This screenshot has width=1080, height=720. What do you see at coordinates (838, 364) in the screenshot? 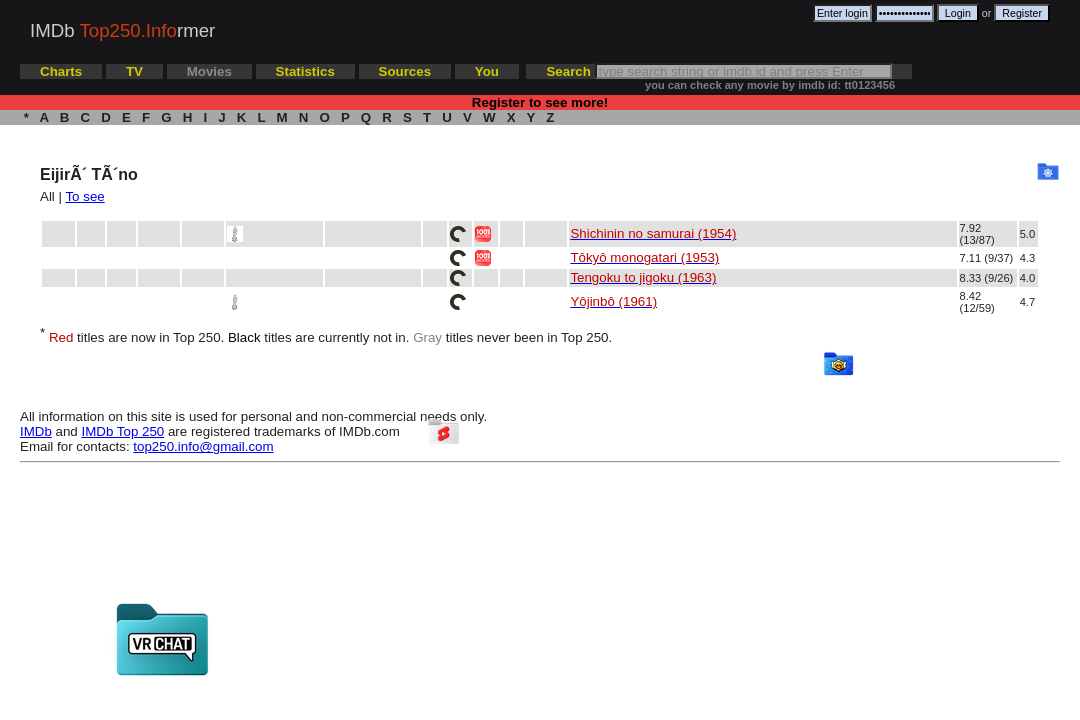
I see `open brawl stars game files folder` at bounding box center [838, 364].